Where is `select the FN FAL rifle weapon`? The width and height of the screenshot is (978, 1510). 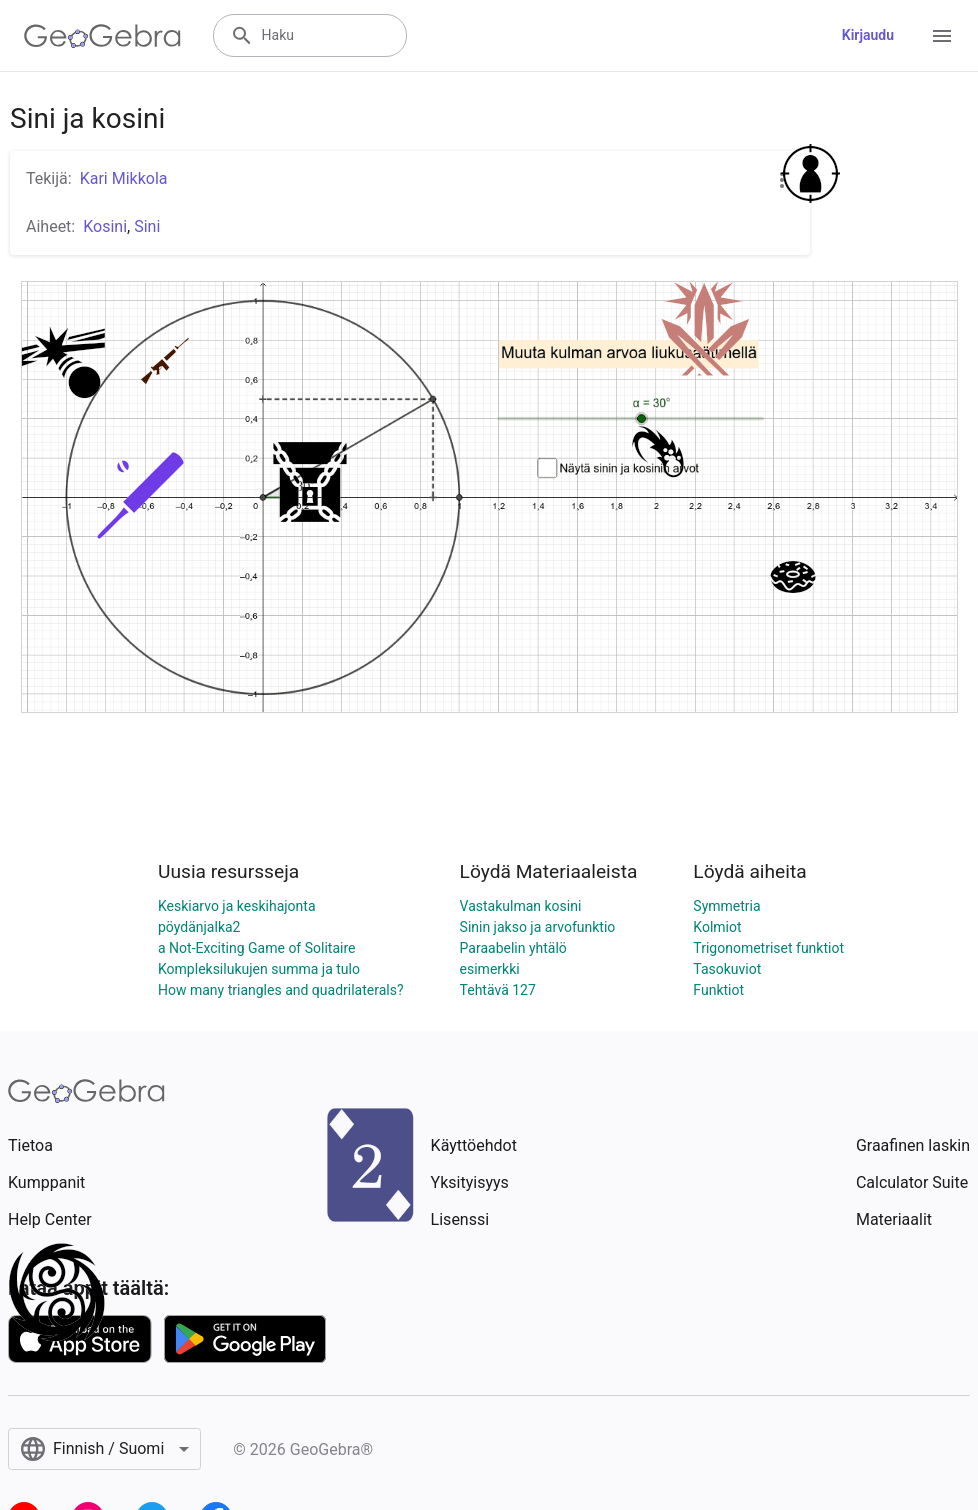
select the FN FAL rifle weapon is located at coordinates (165, 361).